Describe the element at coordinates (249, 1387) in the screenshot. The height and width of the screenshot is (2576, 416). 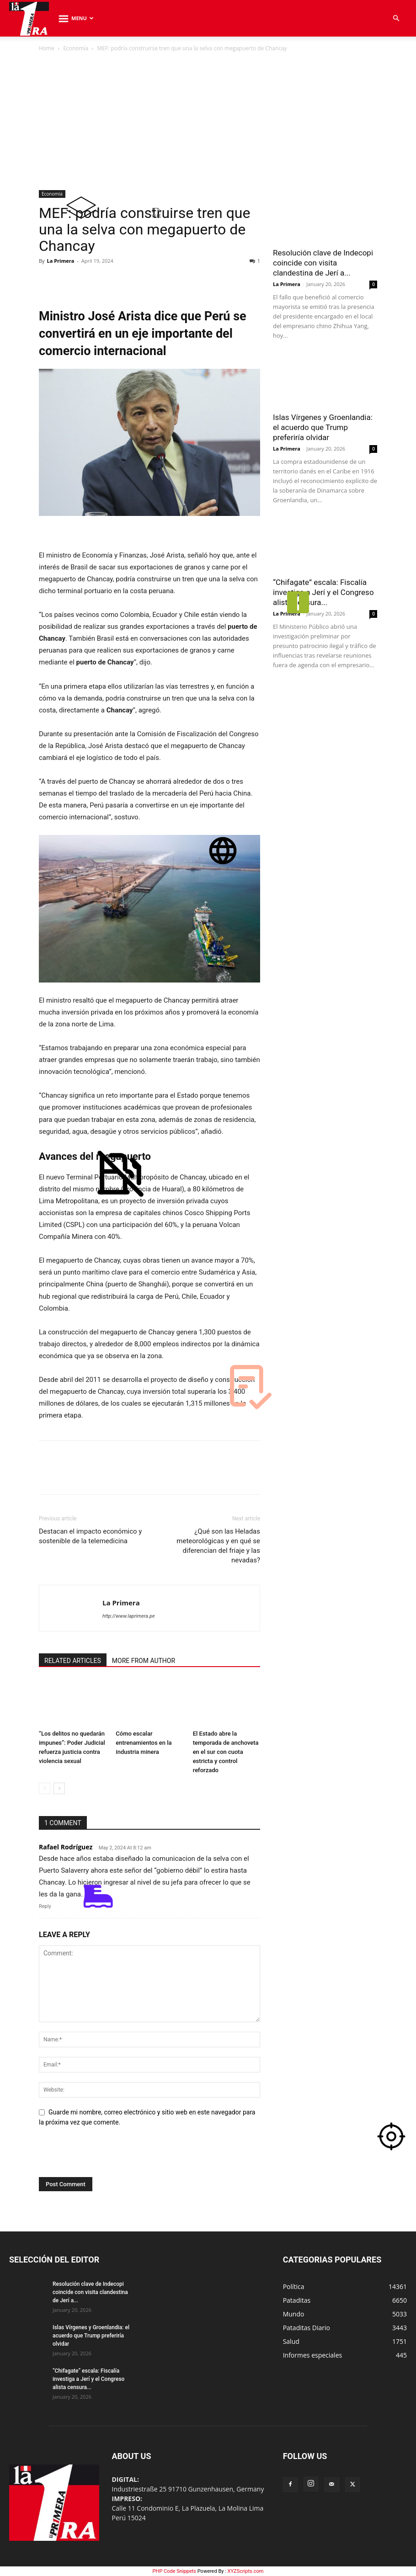
I see `view or manage a task checklist` at that location.